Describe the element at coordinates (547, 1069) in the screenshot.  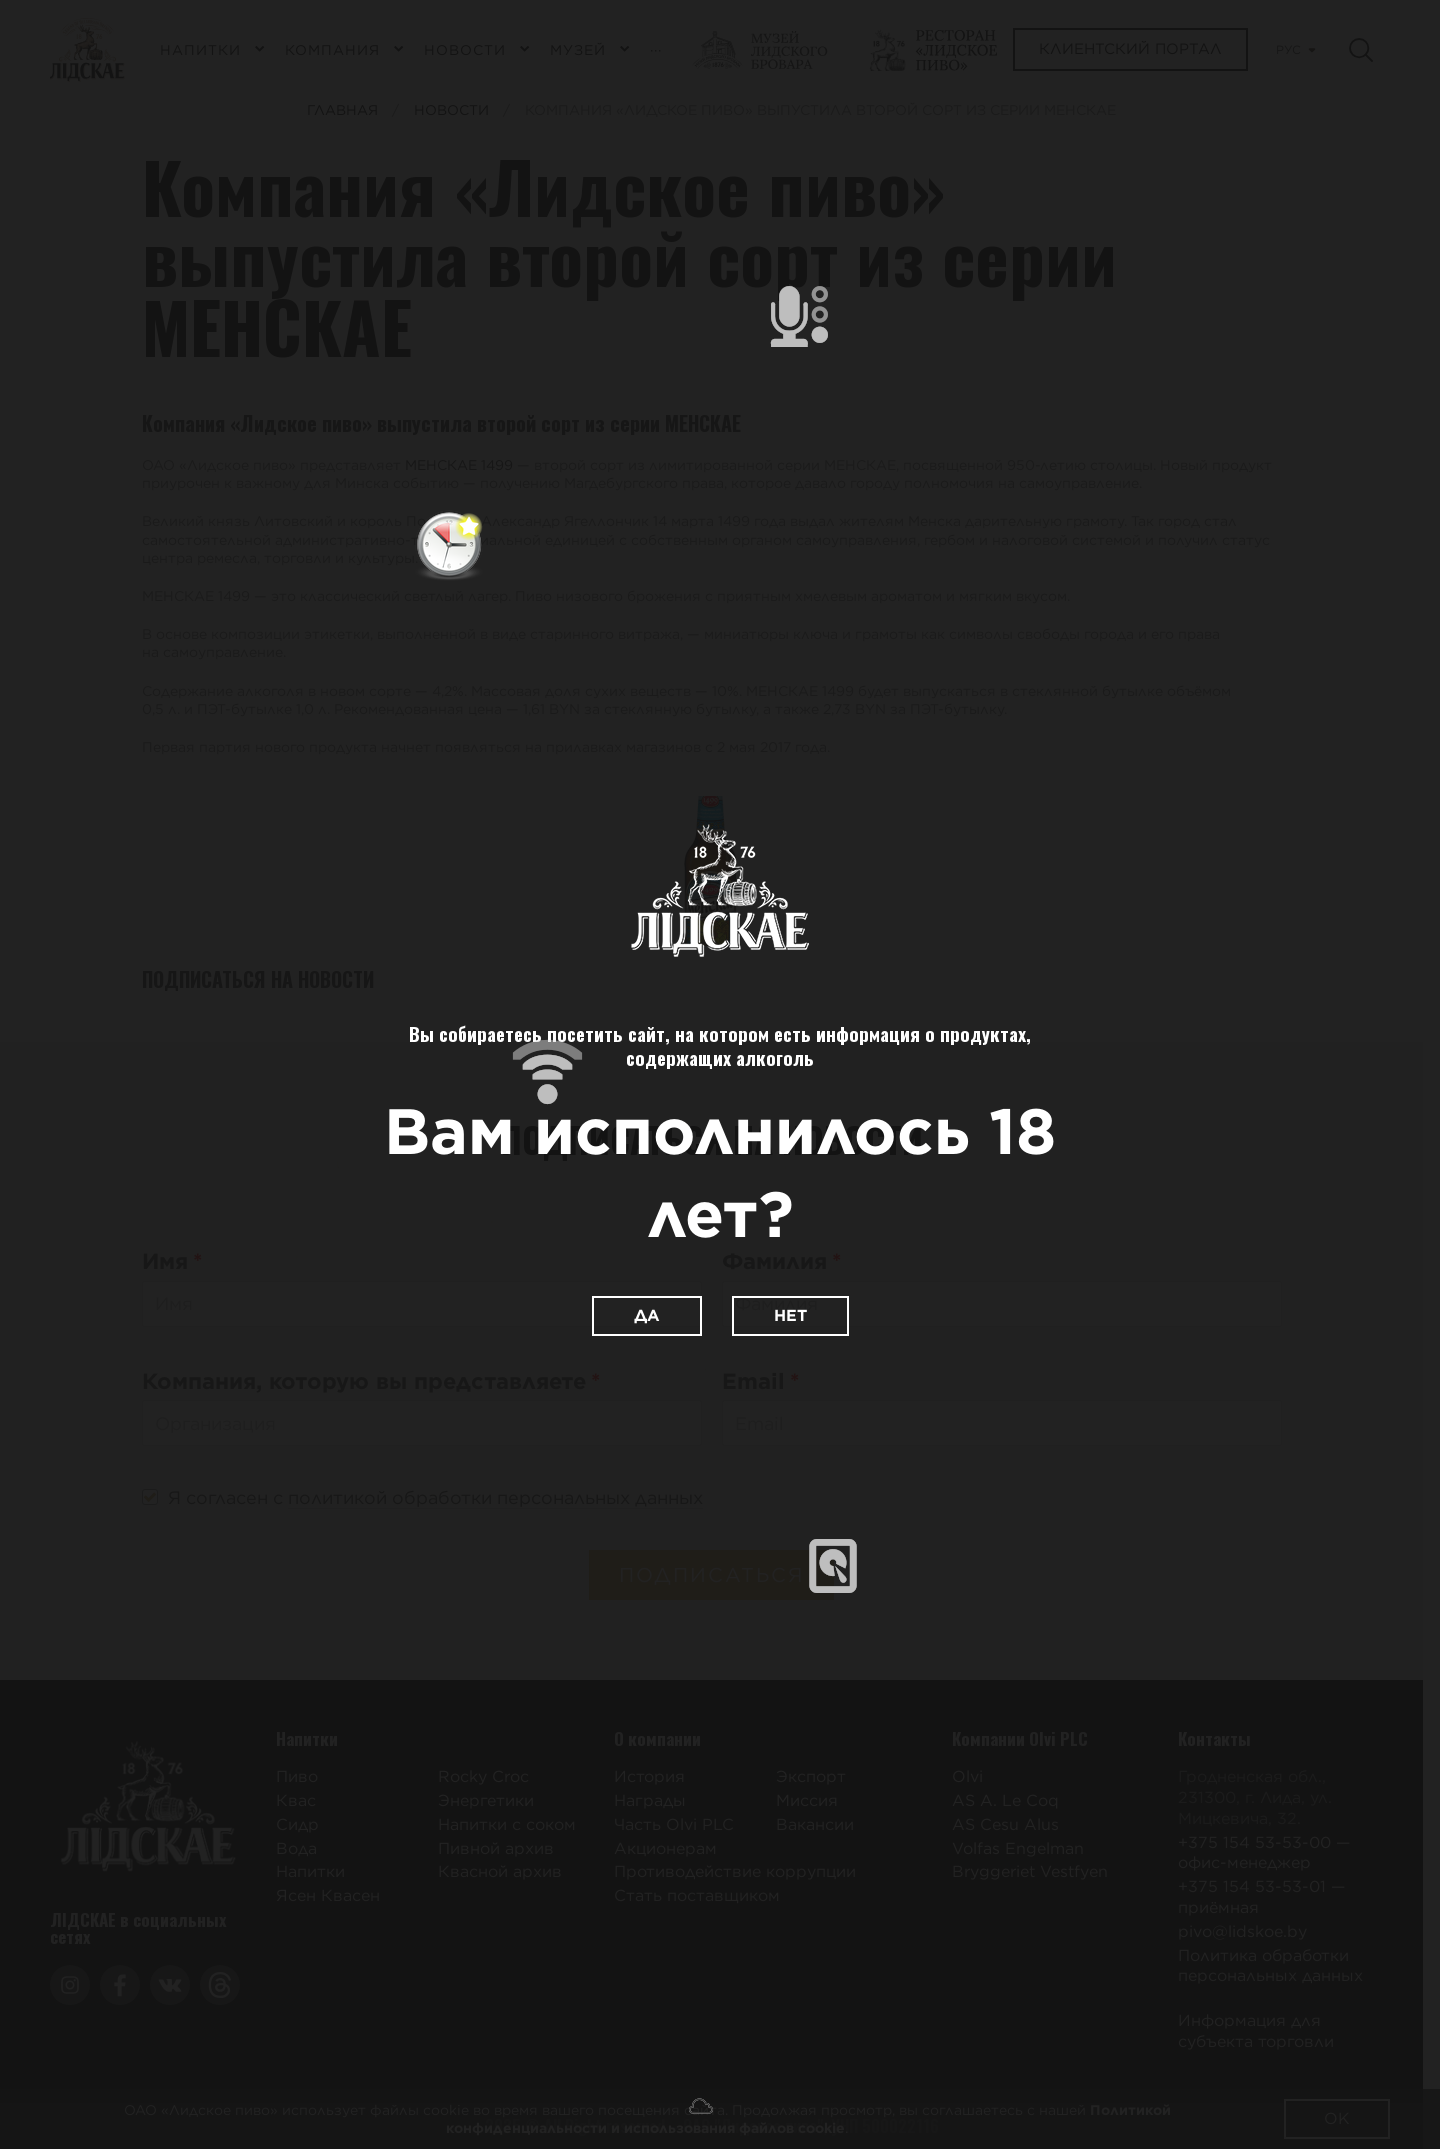
I see `indicates a strong wireless network connection` at that location.